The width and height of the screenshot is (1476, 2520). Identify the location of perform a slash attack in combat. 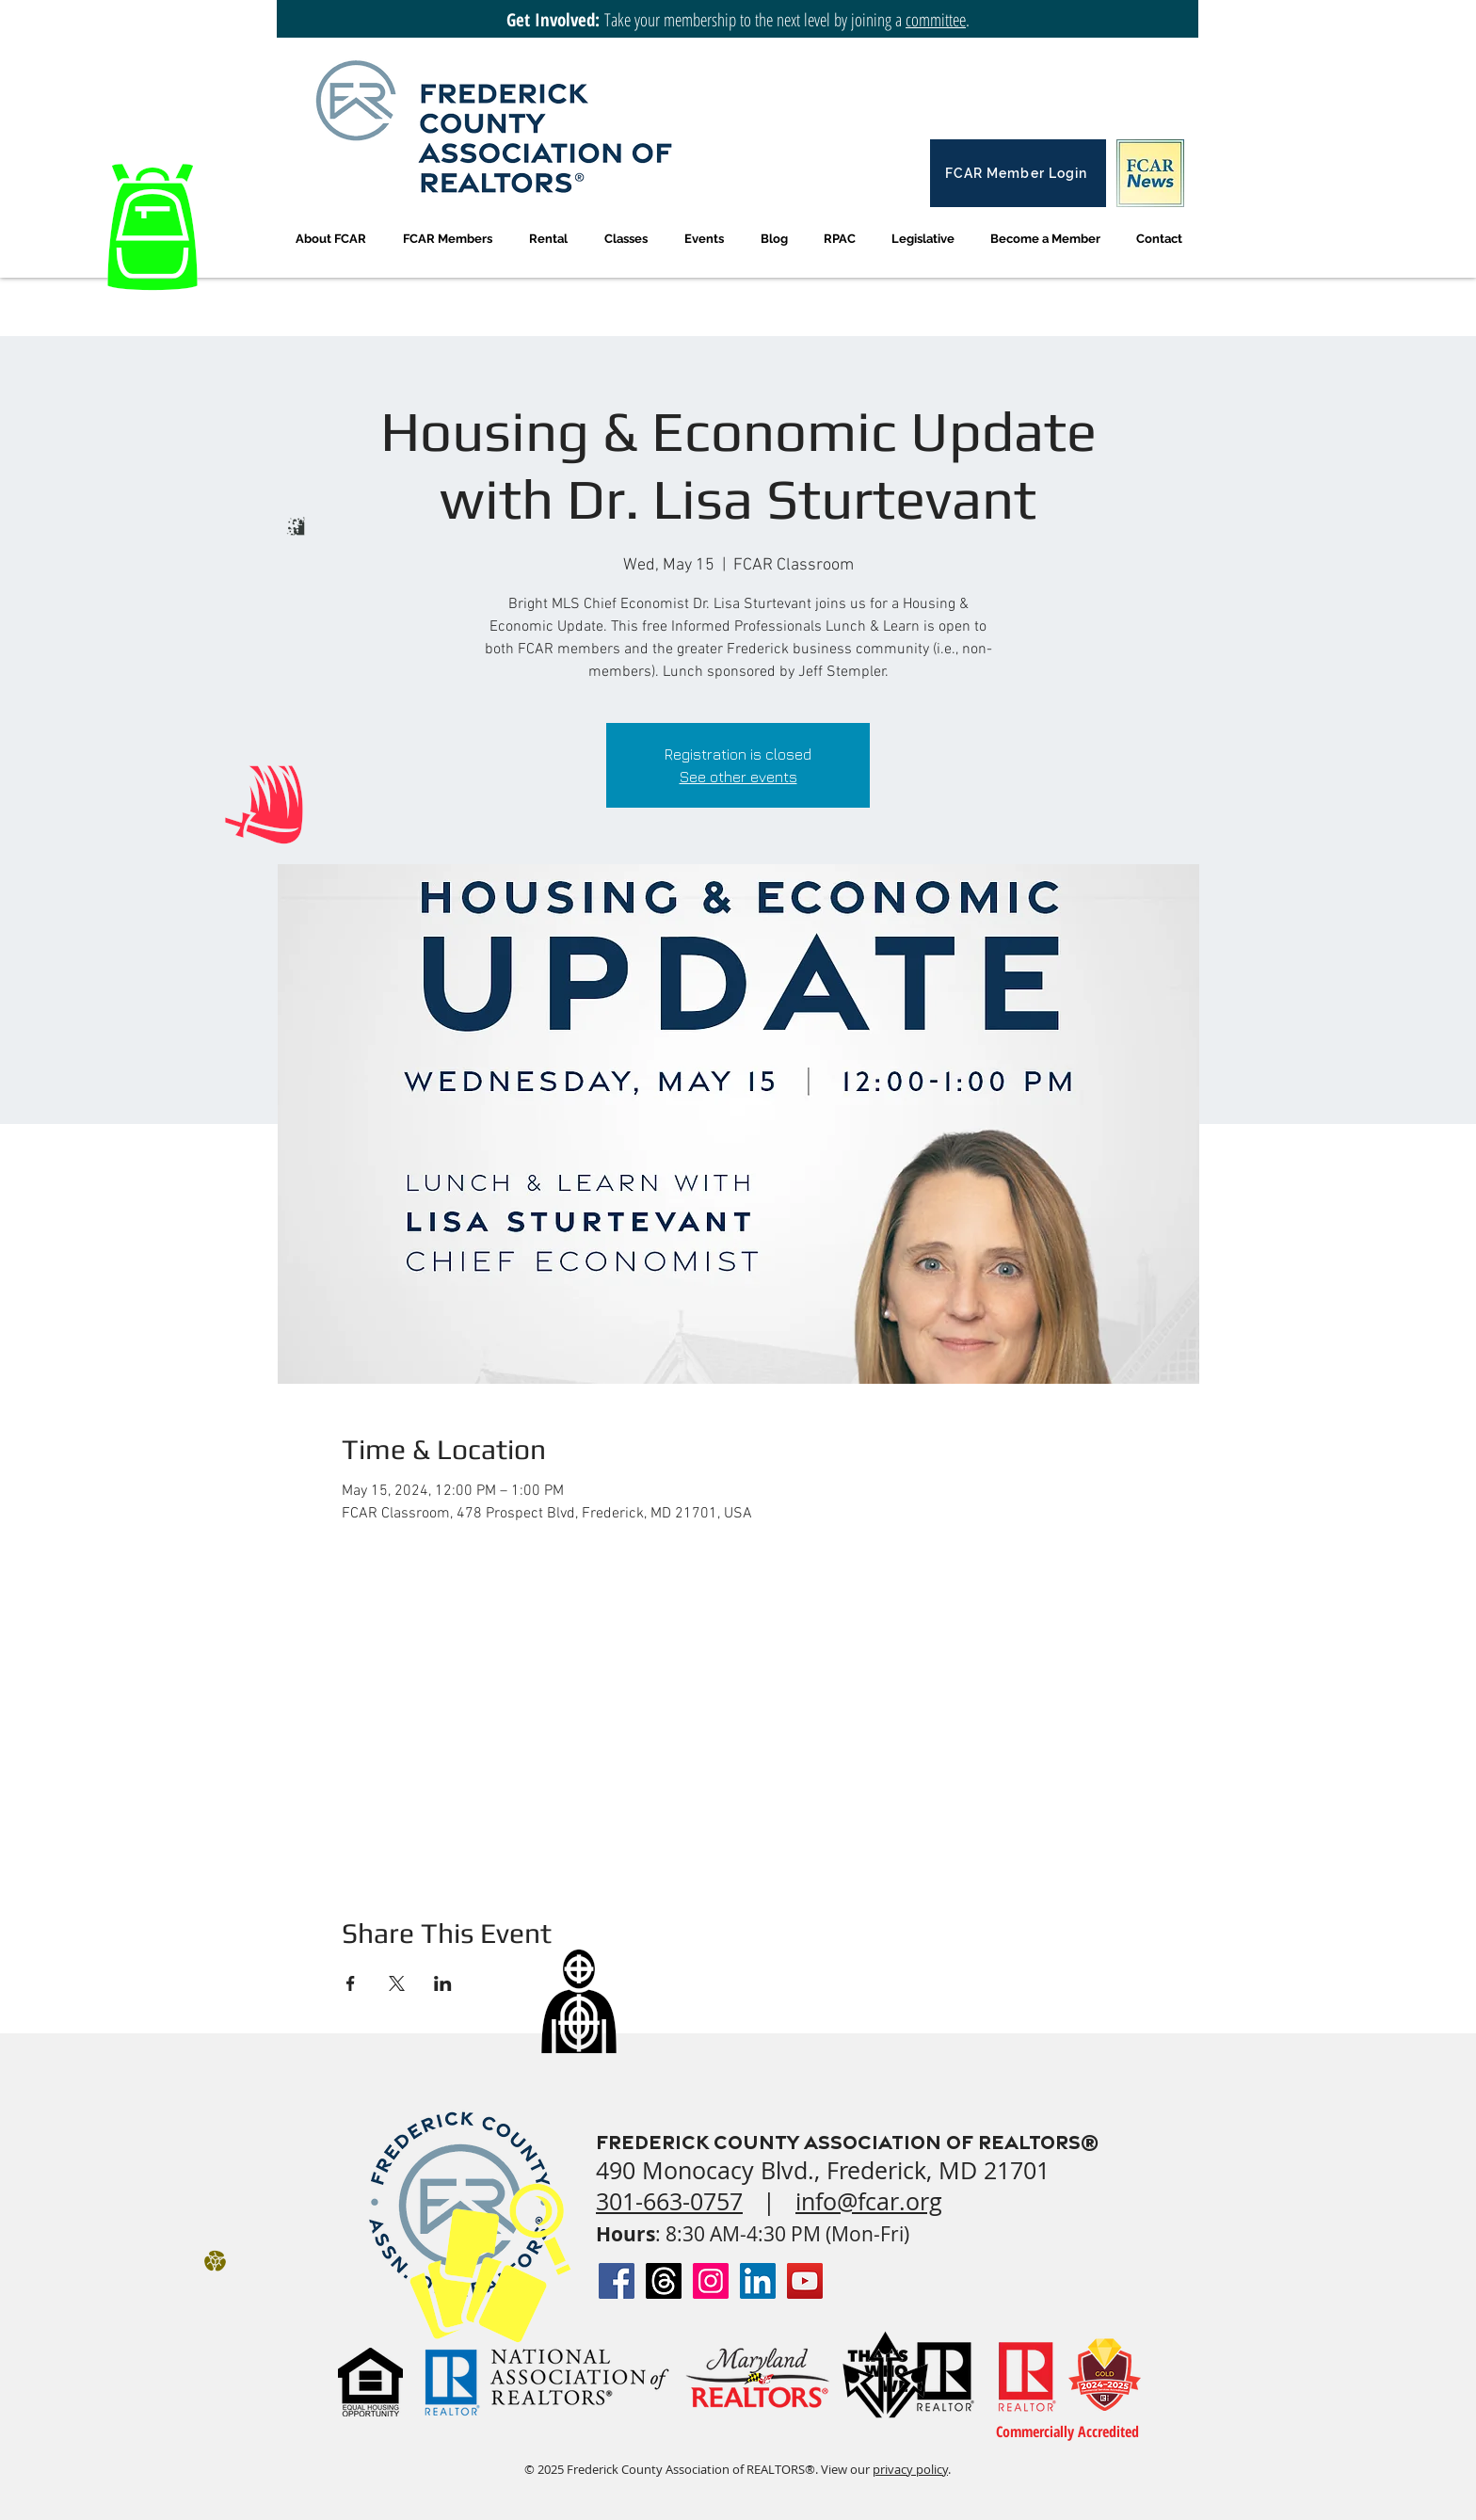
(264, 804).